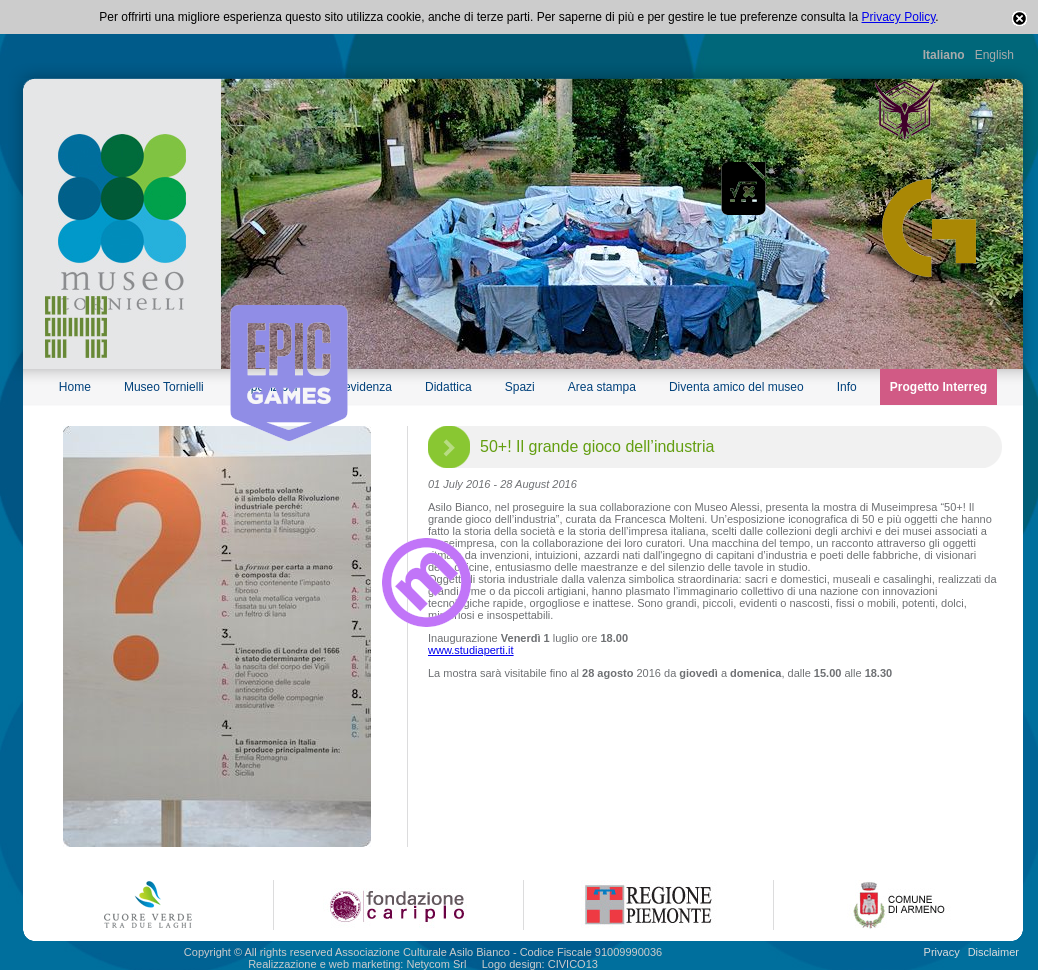  What do you see at coordinates (426, 582) in the screenshot?
I see `visit metacritic website` at bounding box center [426, 582].